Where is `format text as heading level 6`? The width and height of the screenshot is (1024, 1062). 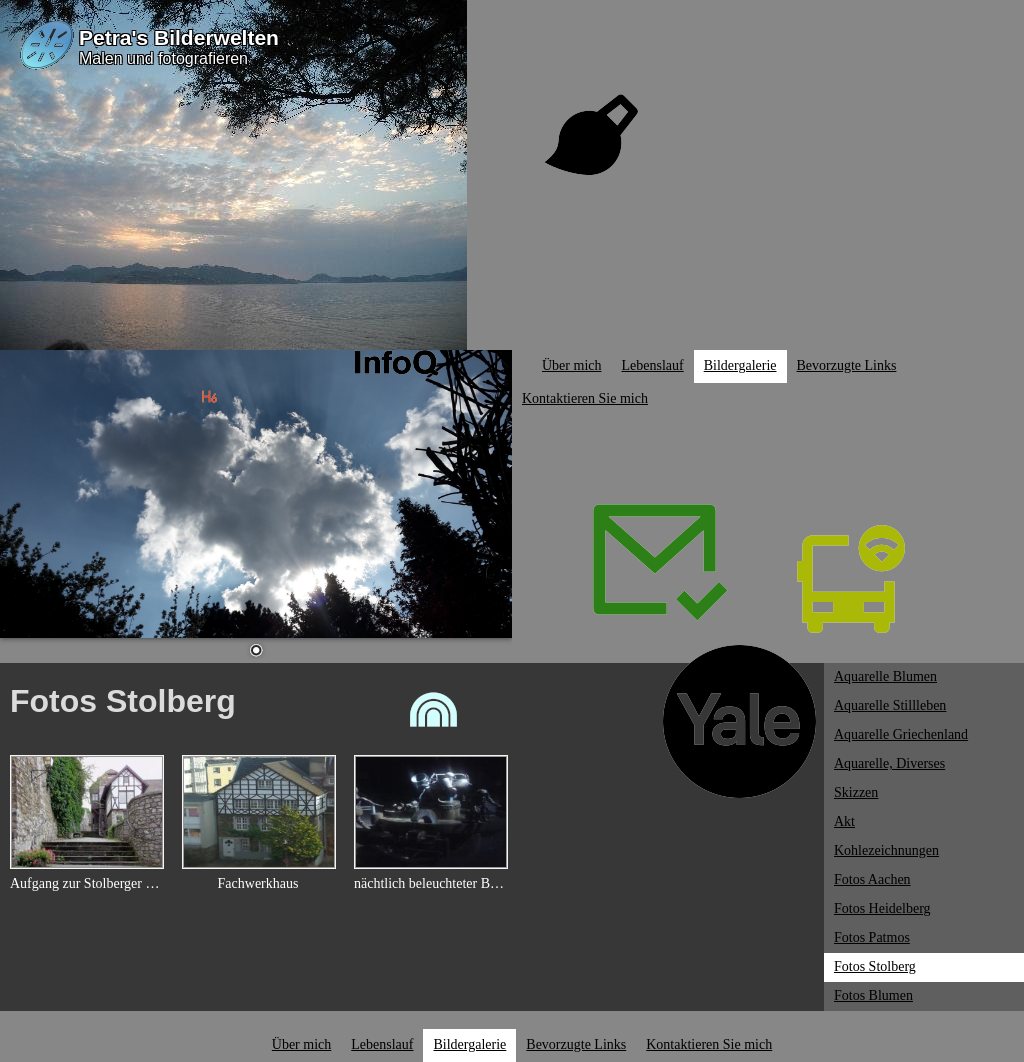 format text as heading level 6 is located at coordinates (209, 396).